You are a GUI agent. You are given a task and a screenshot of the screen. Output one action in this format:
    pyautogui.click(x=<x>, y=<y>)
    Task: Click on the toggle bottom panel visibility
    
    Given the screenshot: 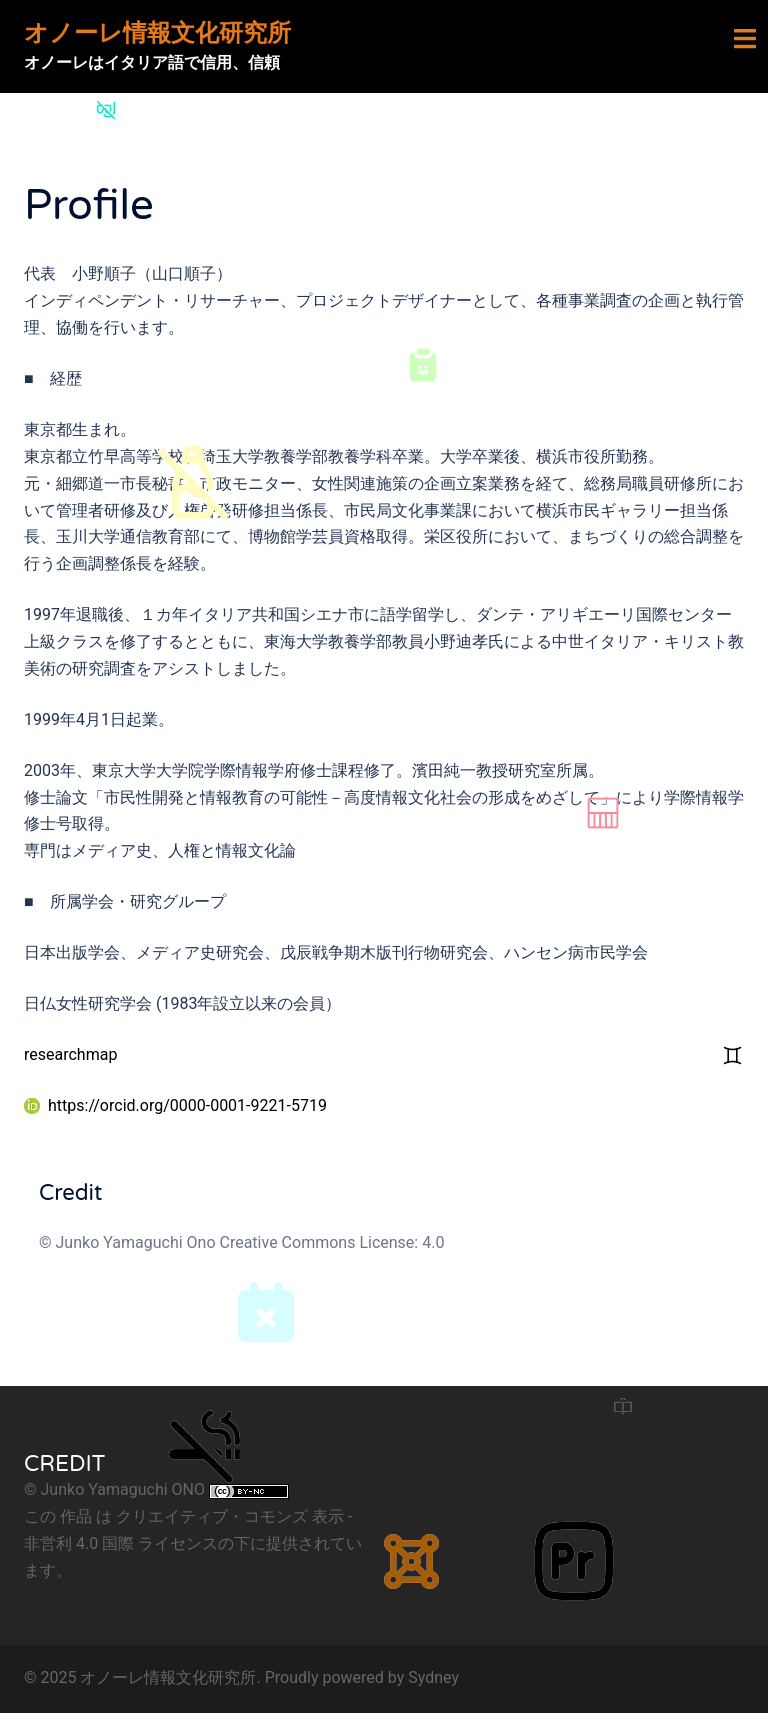 What is the action you would take?
    pyautogui.click(x=603, y=813)
    